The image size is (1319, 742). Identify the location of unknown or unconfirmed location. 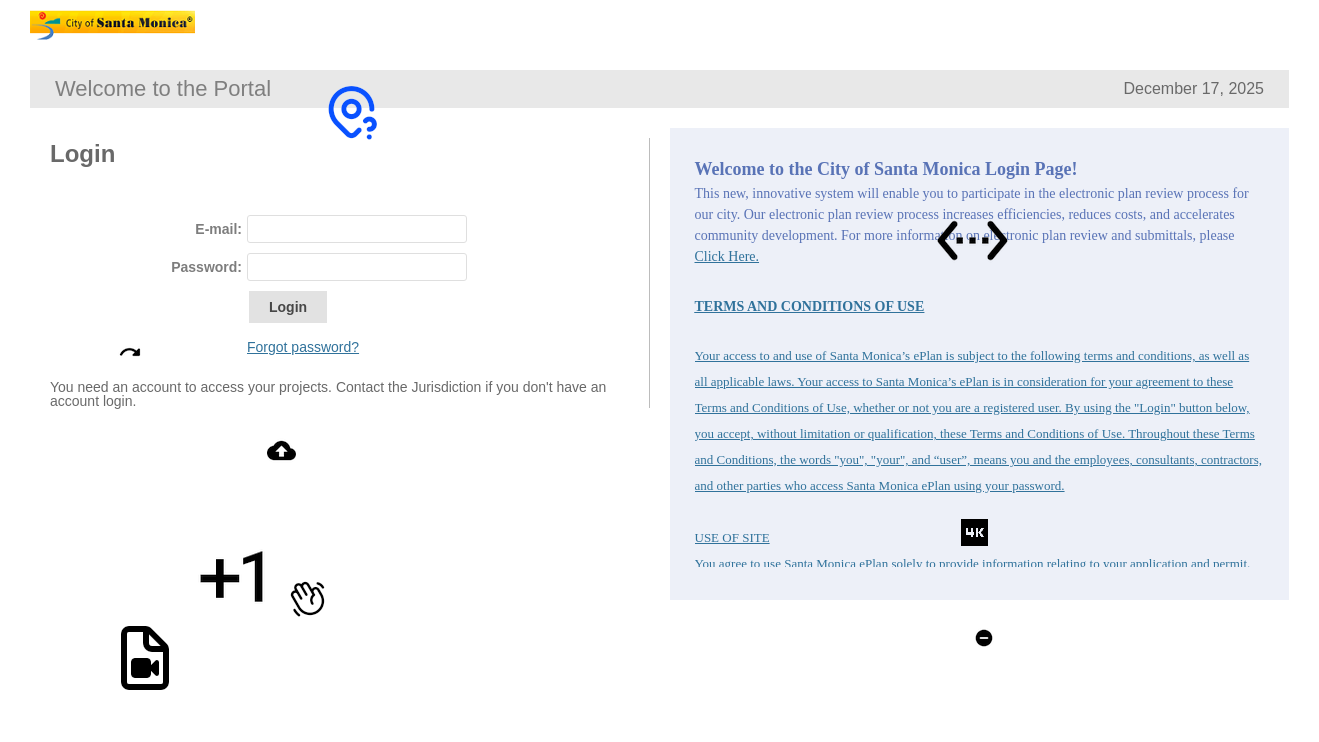
(351, 111).